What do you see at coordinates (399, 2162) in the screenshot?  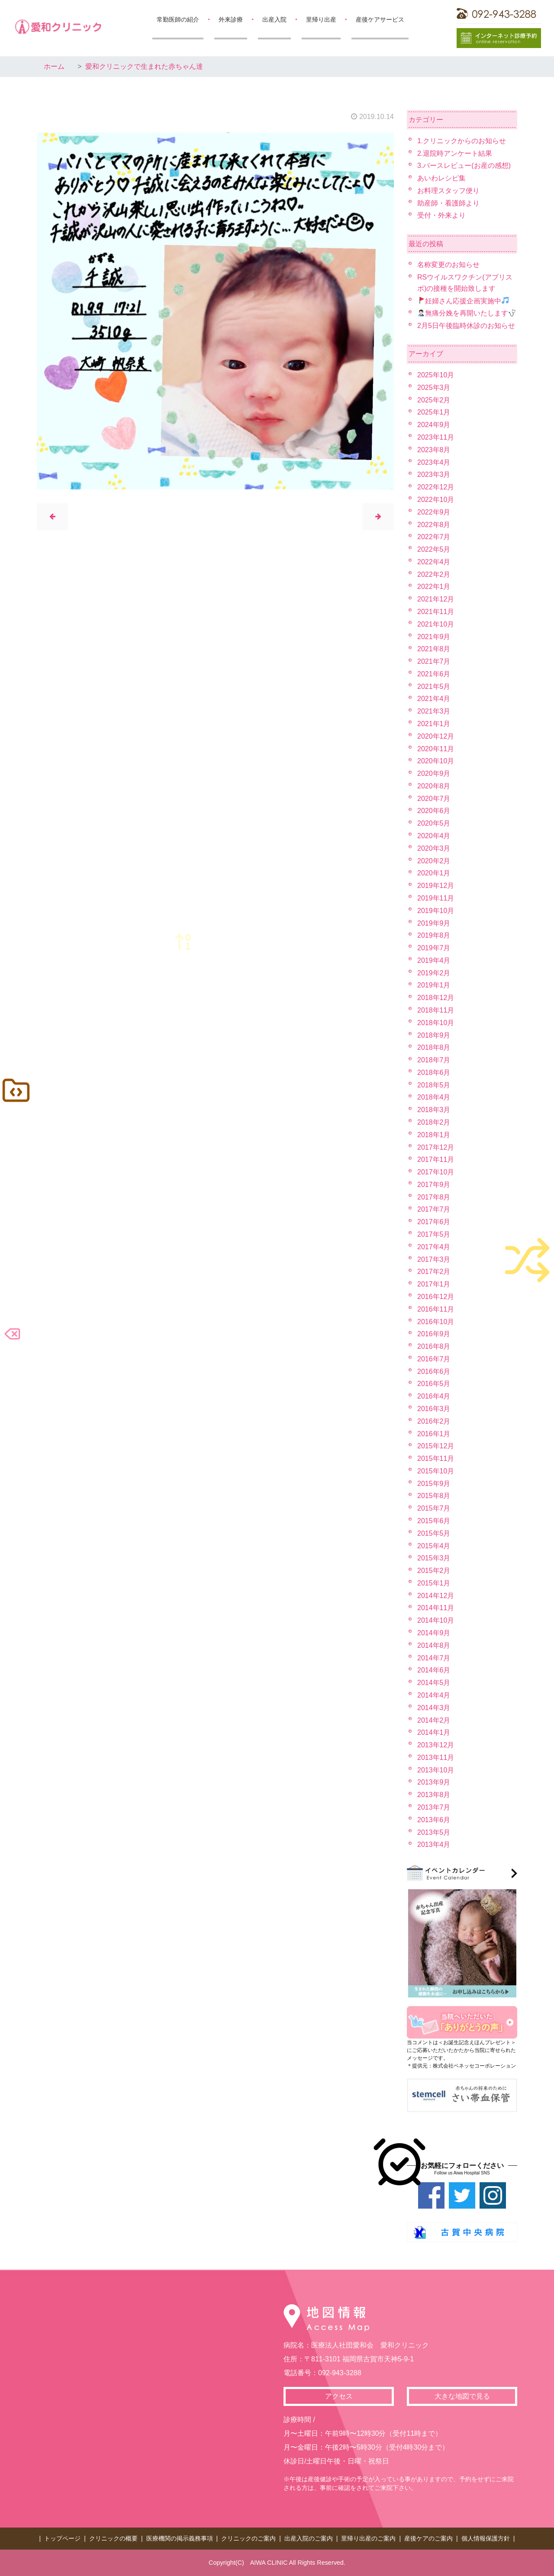 I see `alarm set successfully` at bounding box center [399, 2162].